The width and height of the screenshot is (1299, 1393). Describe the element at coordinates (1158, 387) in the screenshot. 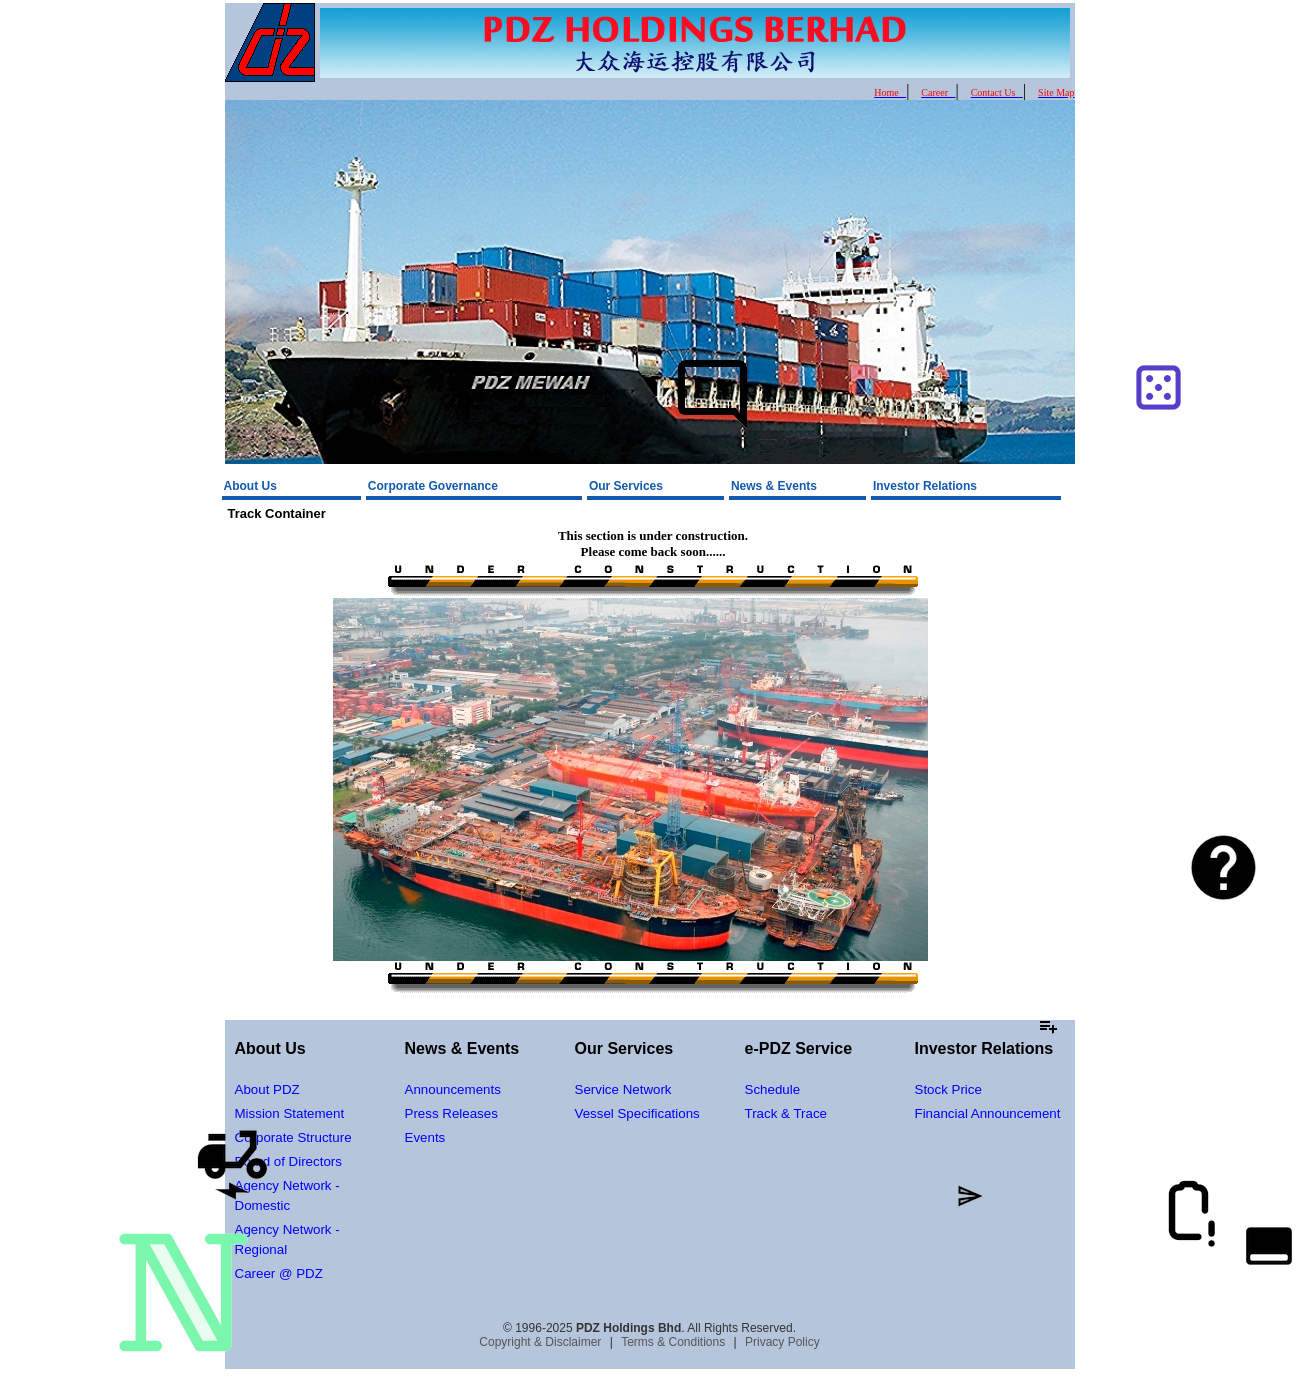

I see `roll dice or generate random number` at that location.